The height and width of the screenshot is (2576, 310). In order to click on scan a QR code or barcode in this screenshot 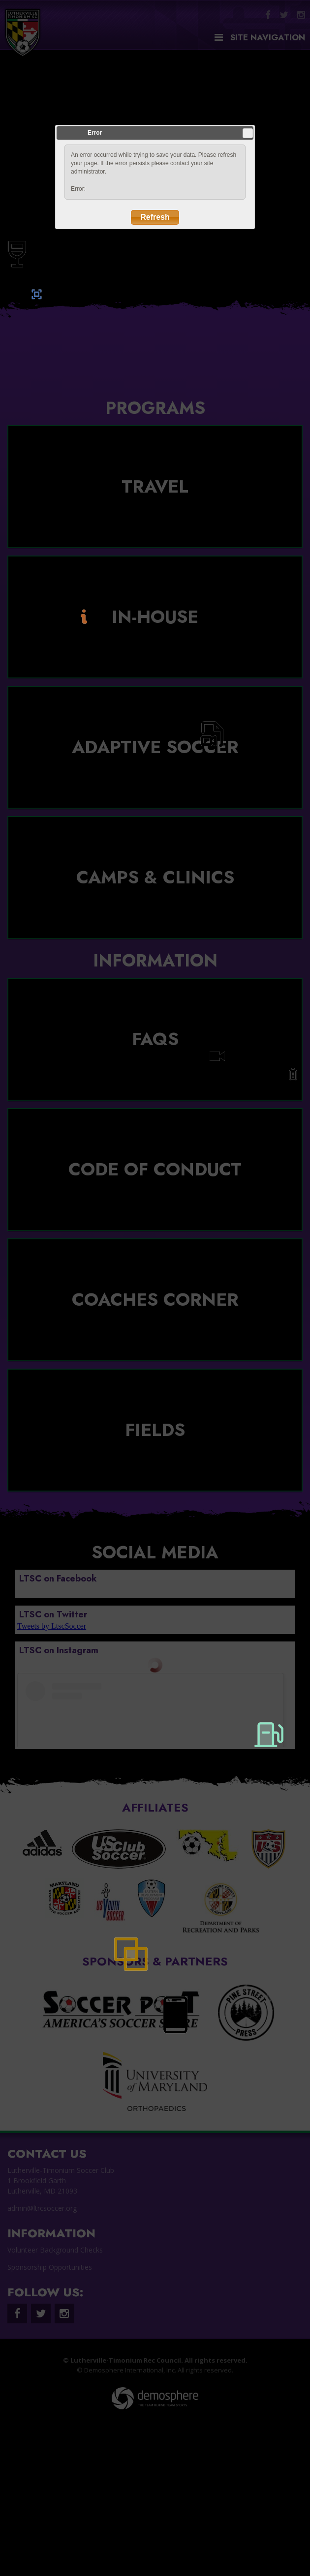, I will do `click(36, 294)`.